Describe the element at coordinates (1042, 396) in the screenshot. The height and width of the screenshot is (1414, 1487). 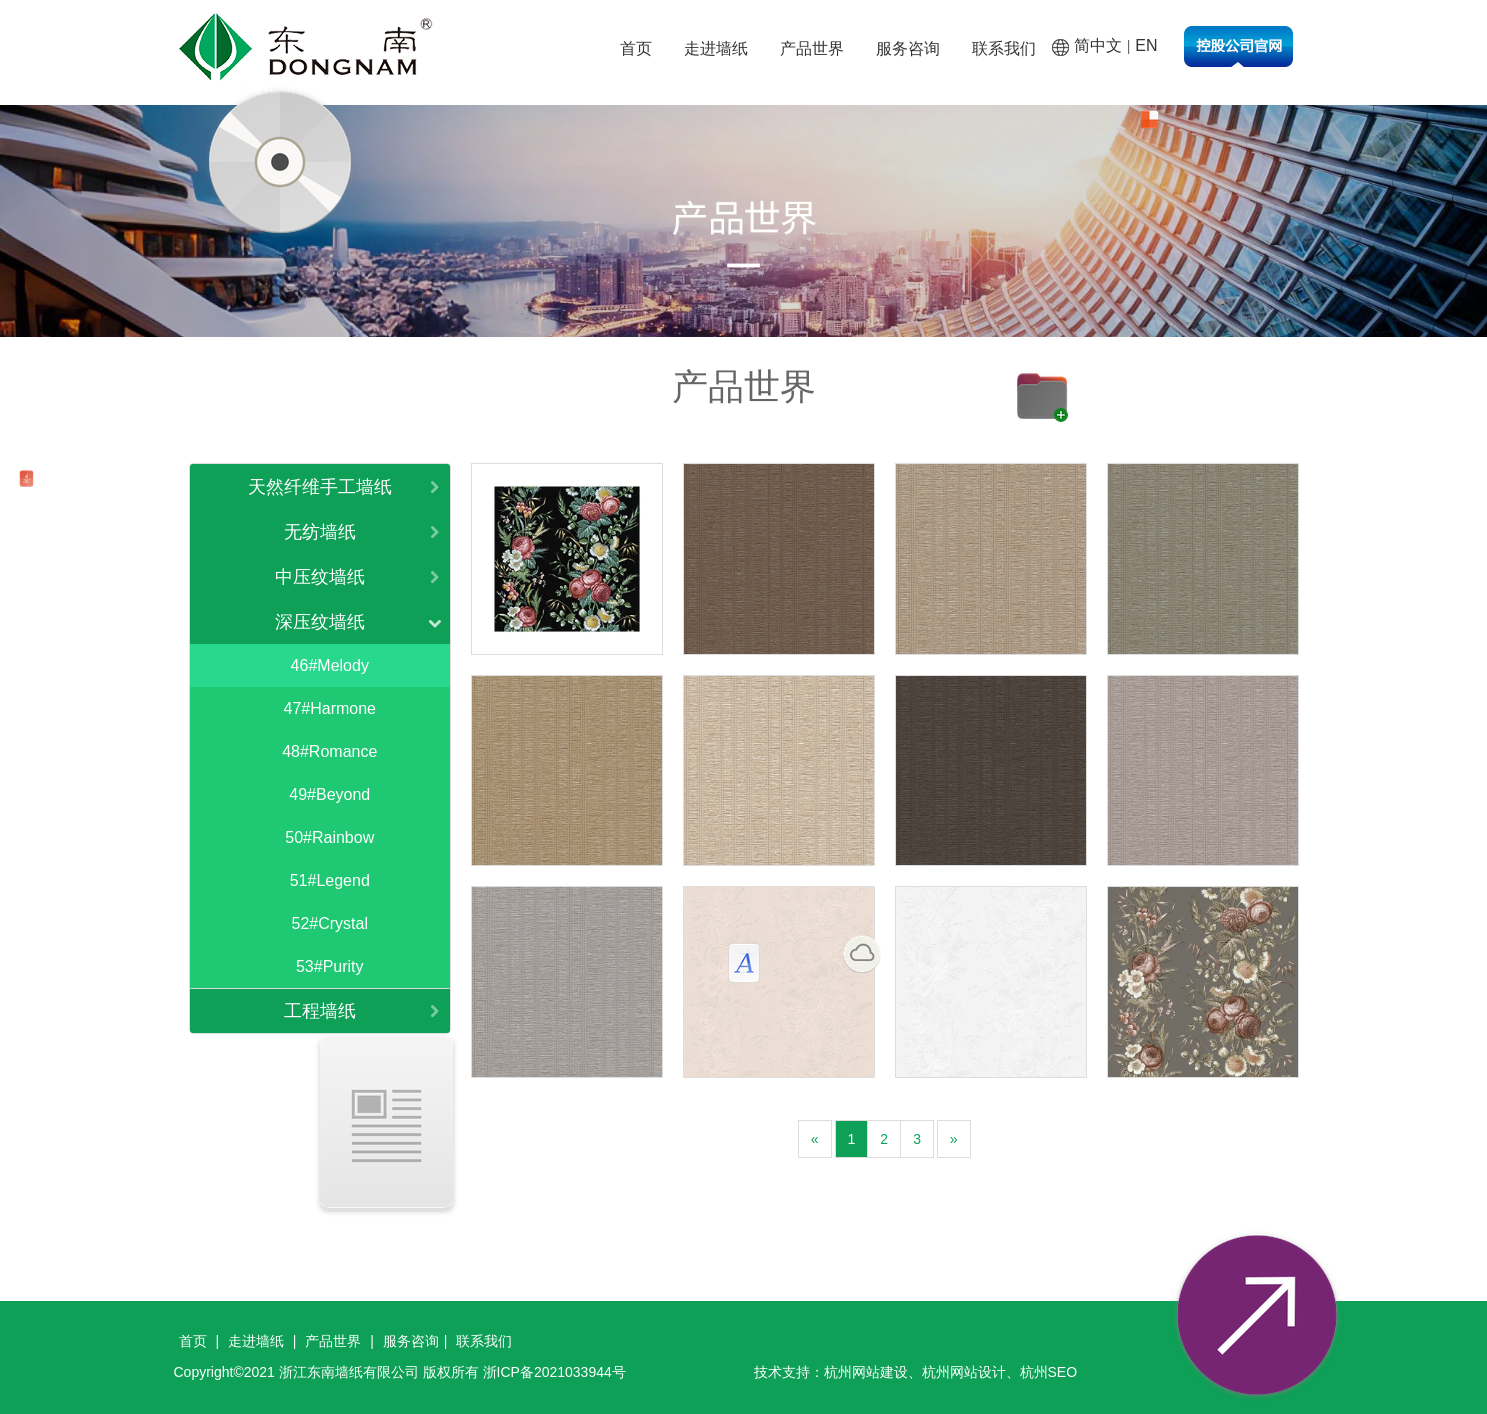
I see `create a new folder` at that location.